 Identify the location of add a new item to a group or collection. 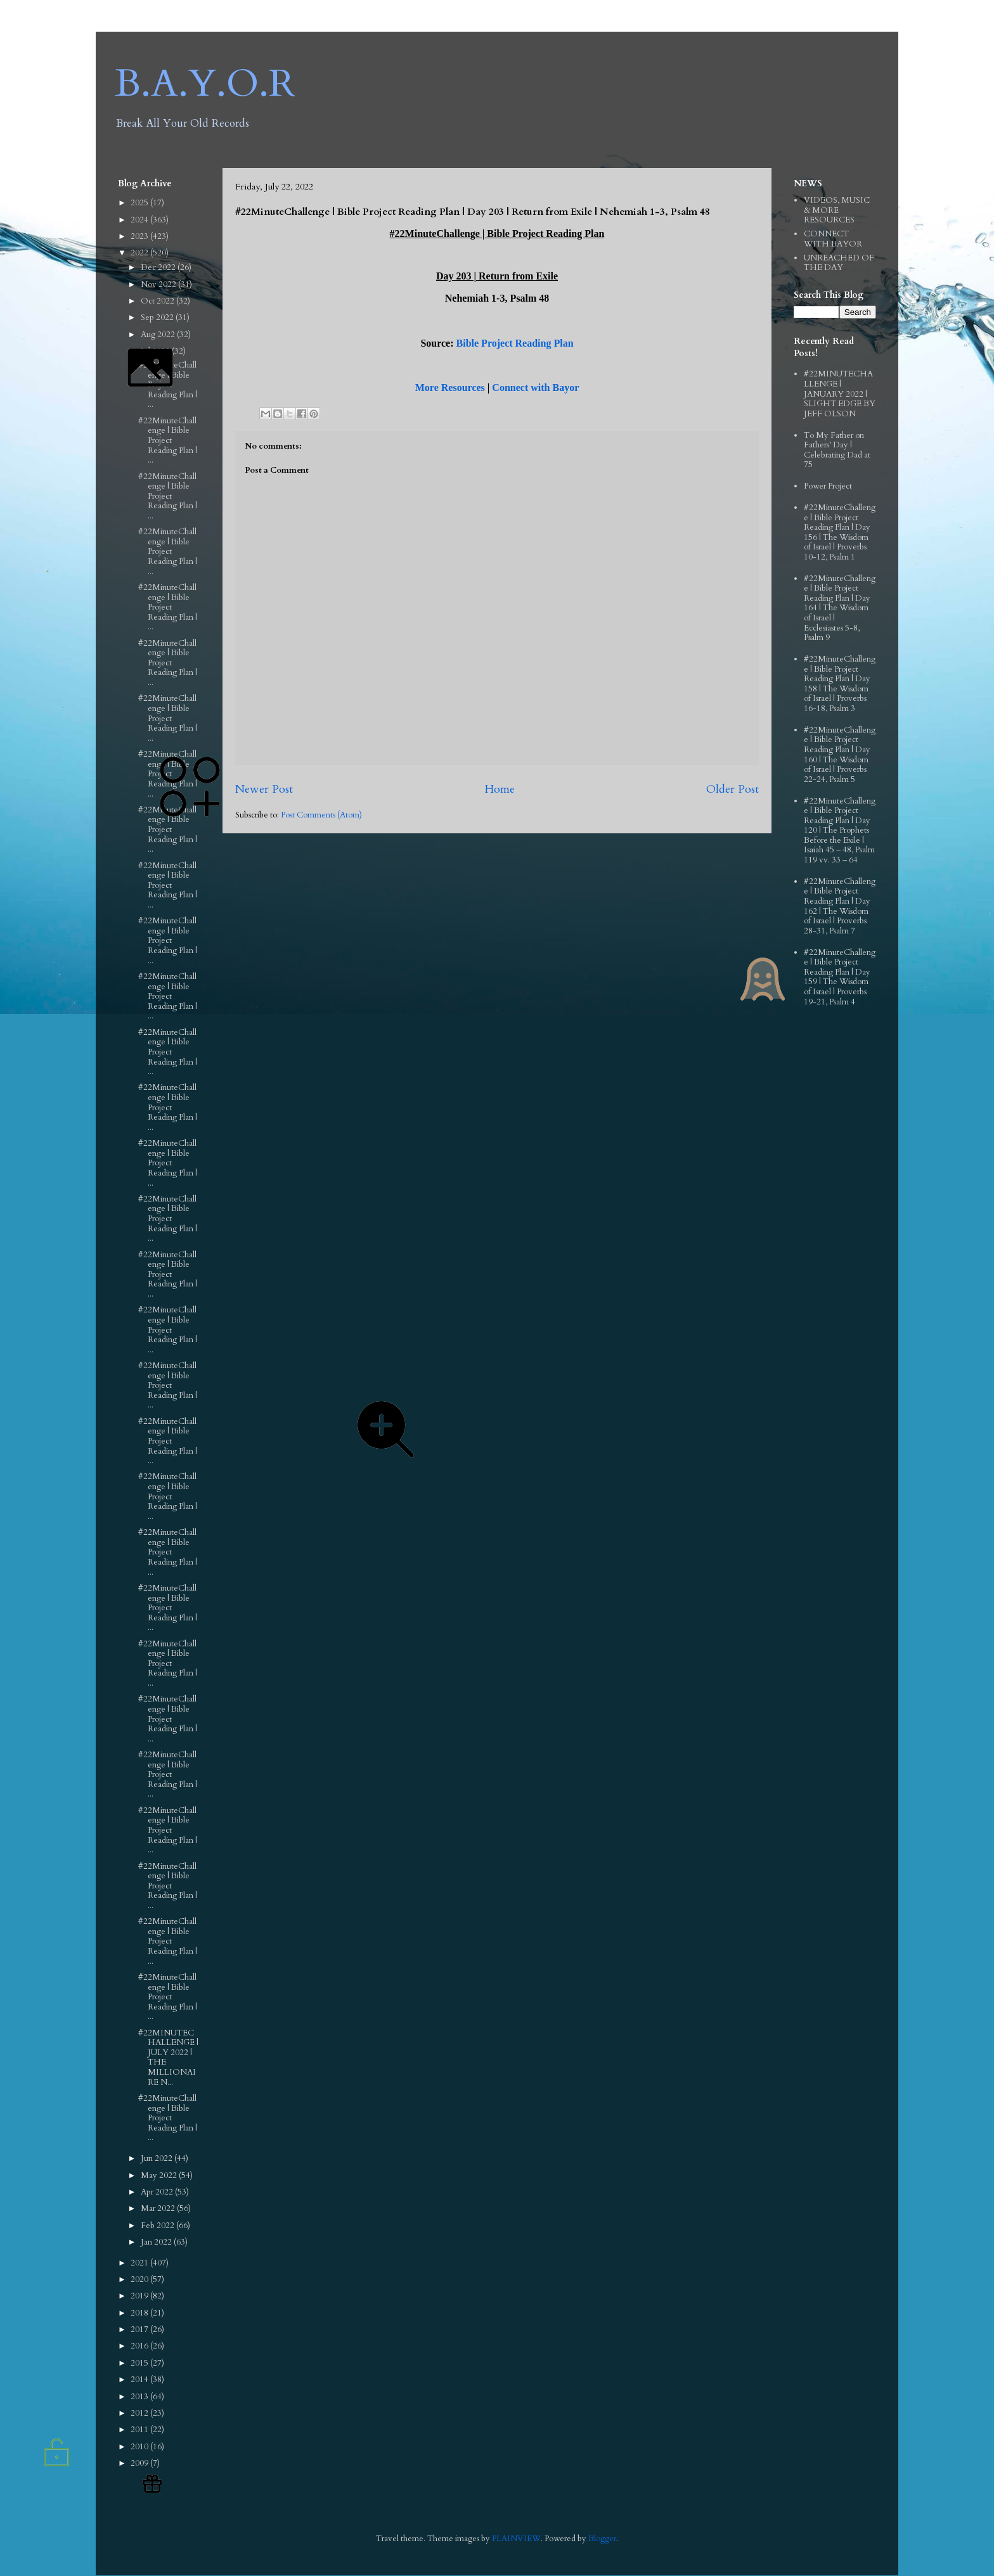
(190, 786).